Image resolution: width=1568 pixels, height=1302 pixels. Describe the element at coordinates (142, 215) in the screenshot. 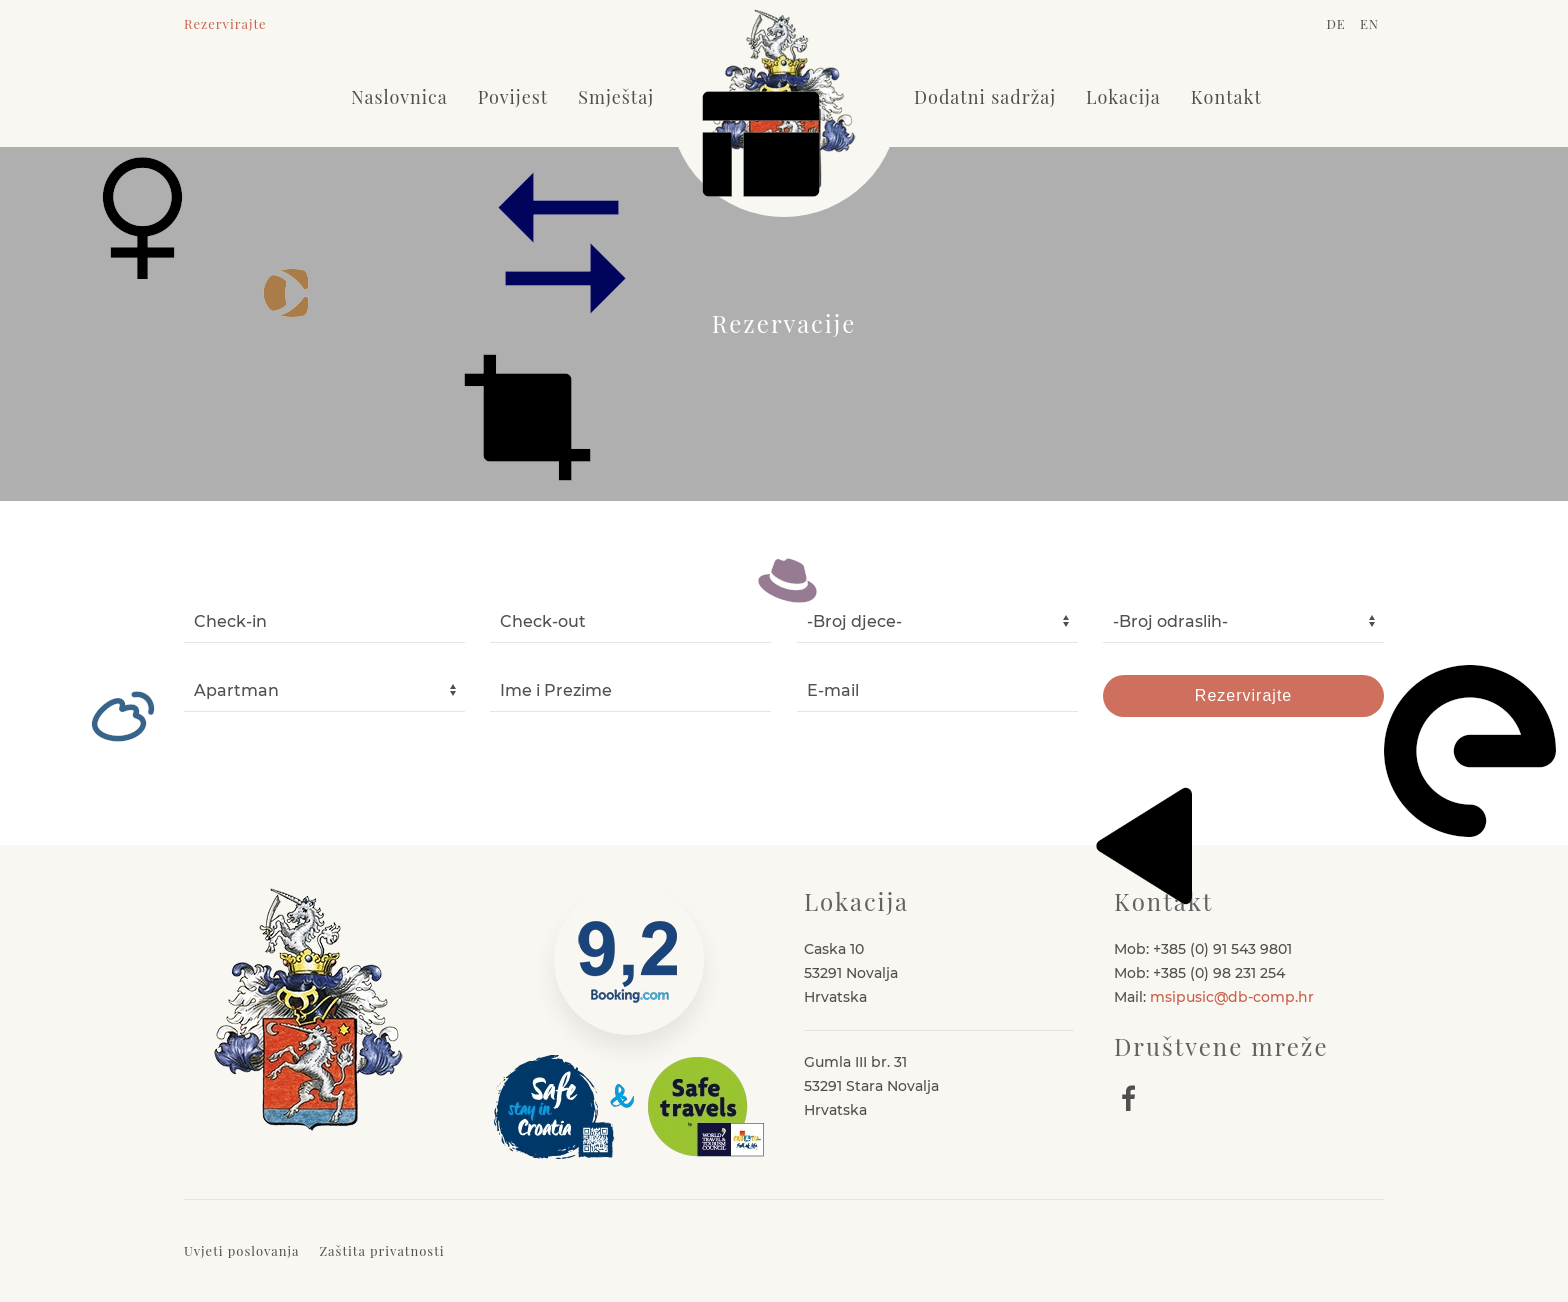

I see `indicates female or women's category` at that location.